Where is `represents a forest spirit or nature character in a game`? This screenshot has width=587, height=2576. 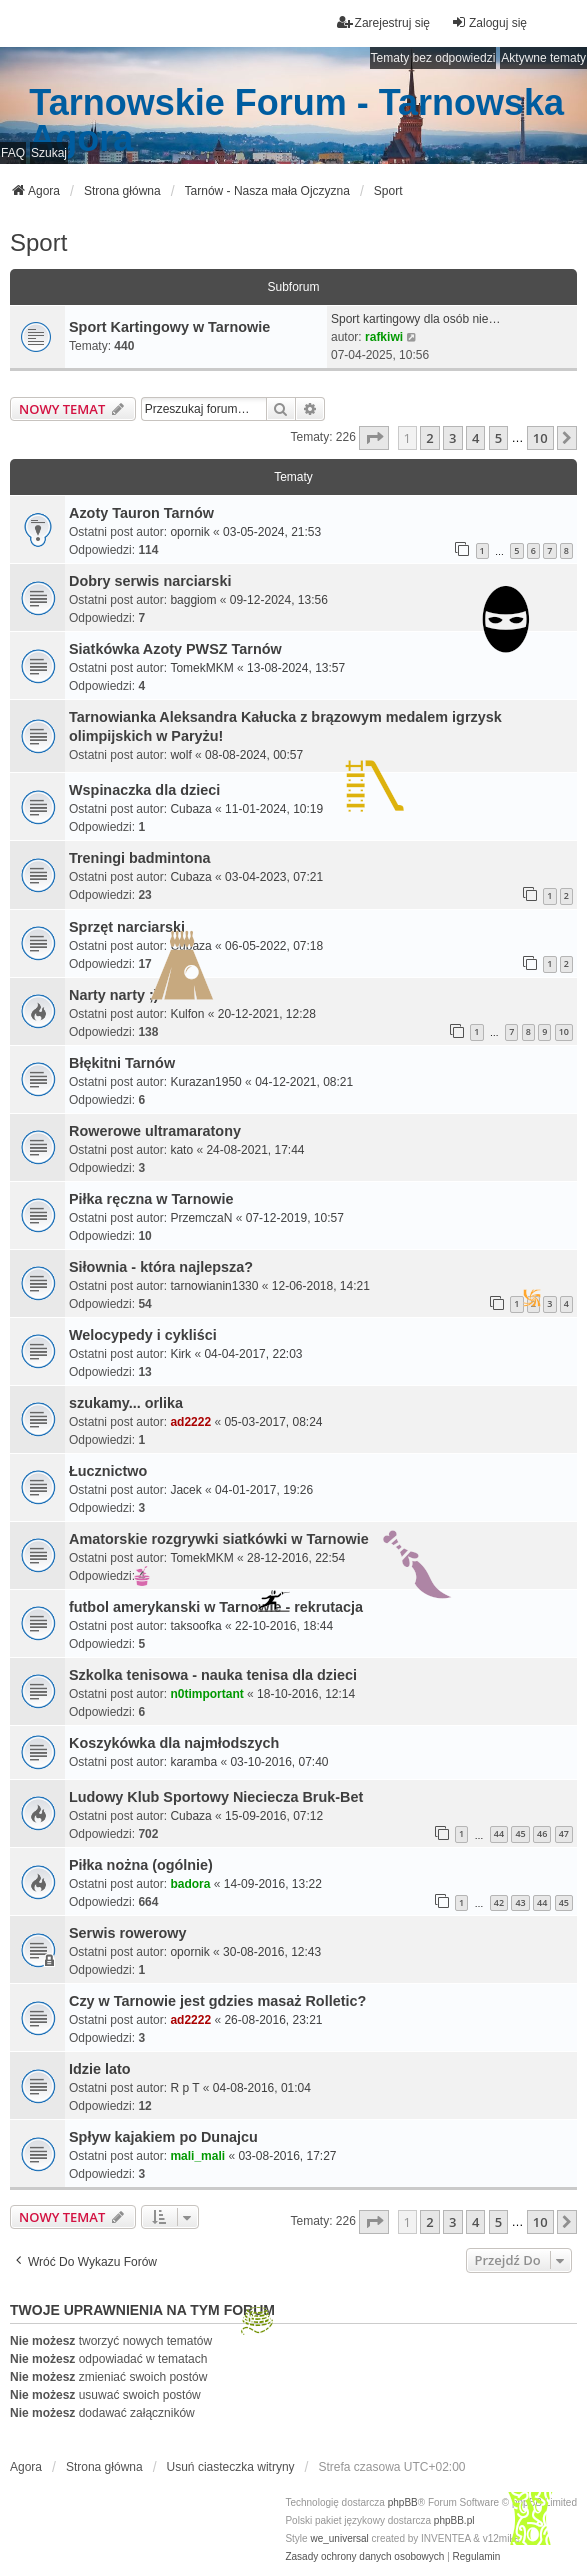 represents a forest spirit or nature character in a game is located at coordinates (530, 2518).